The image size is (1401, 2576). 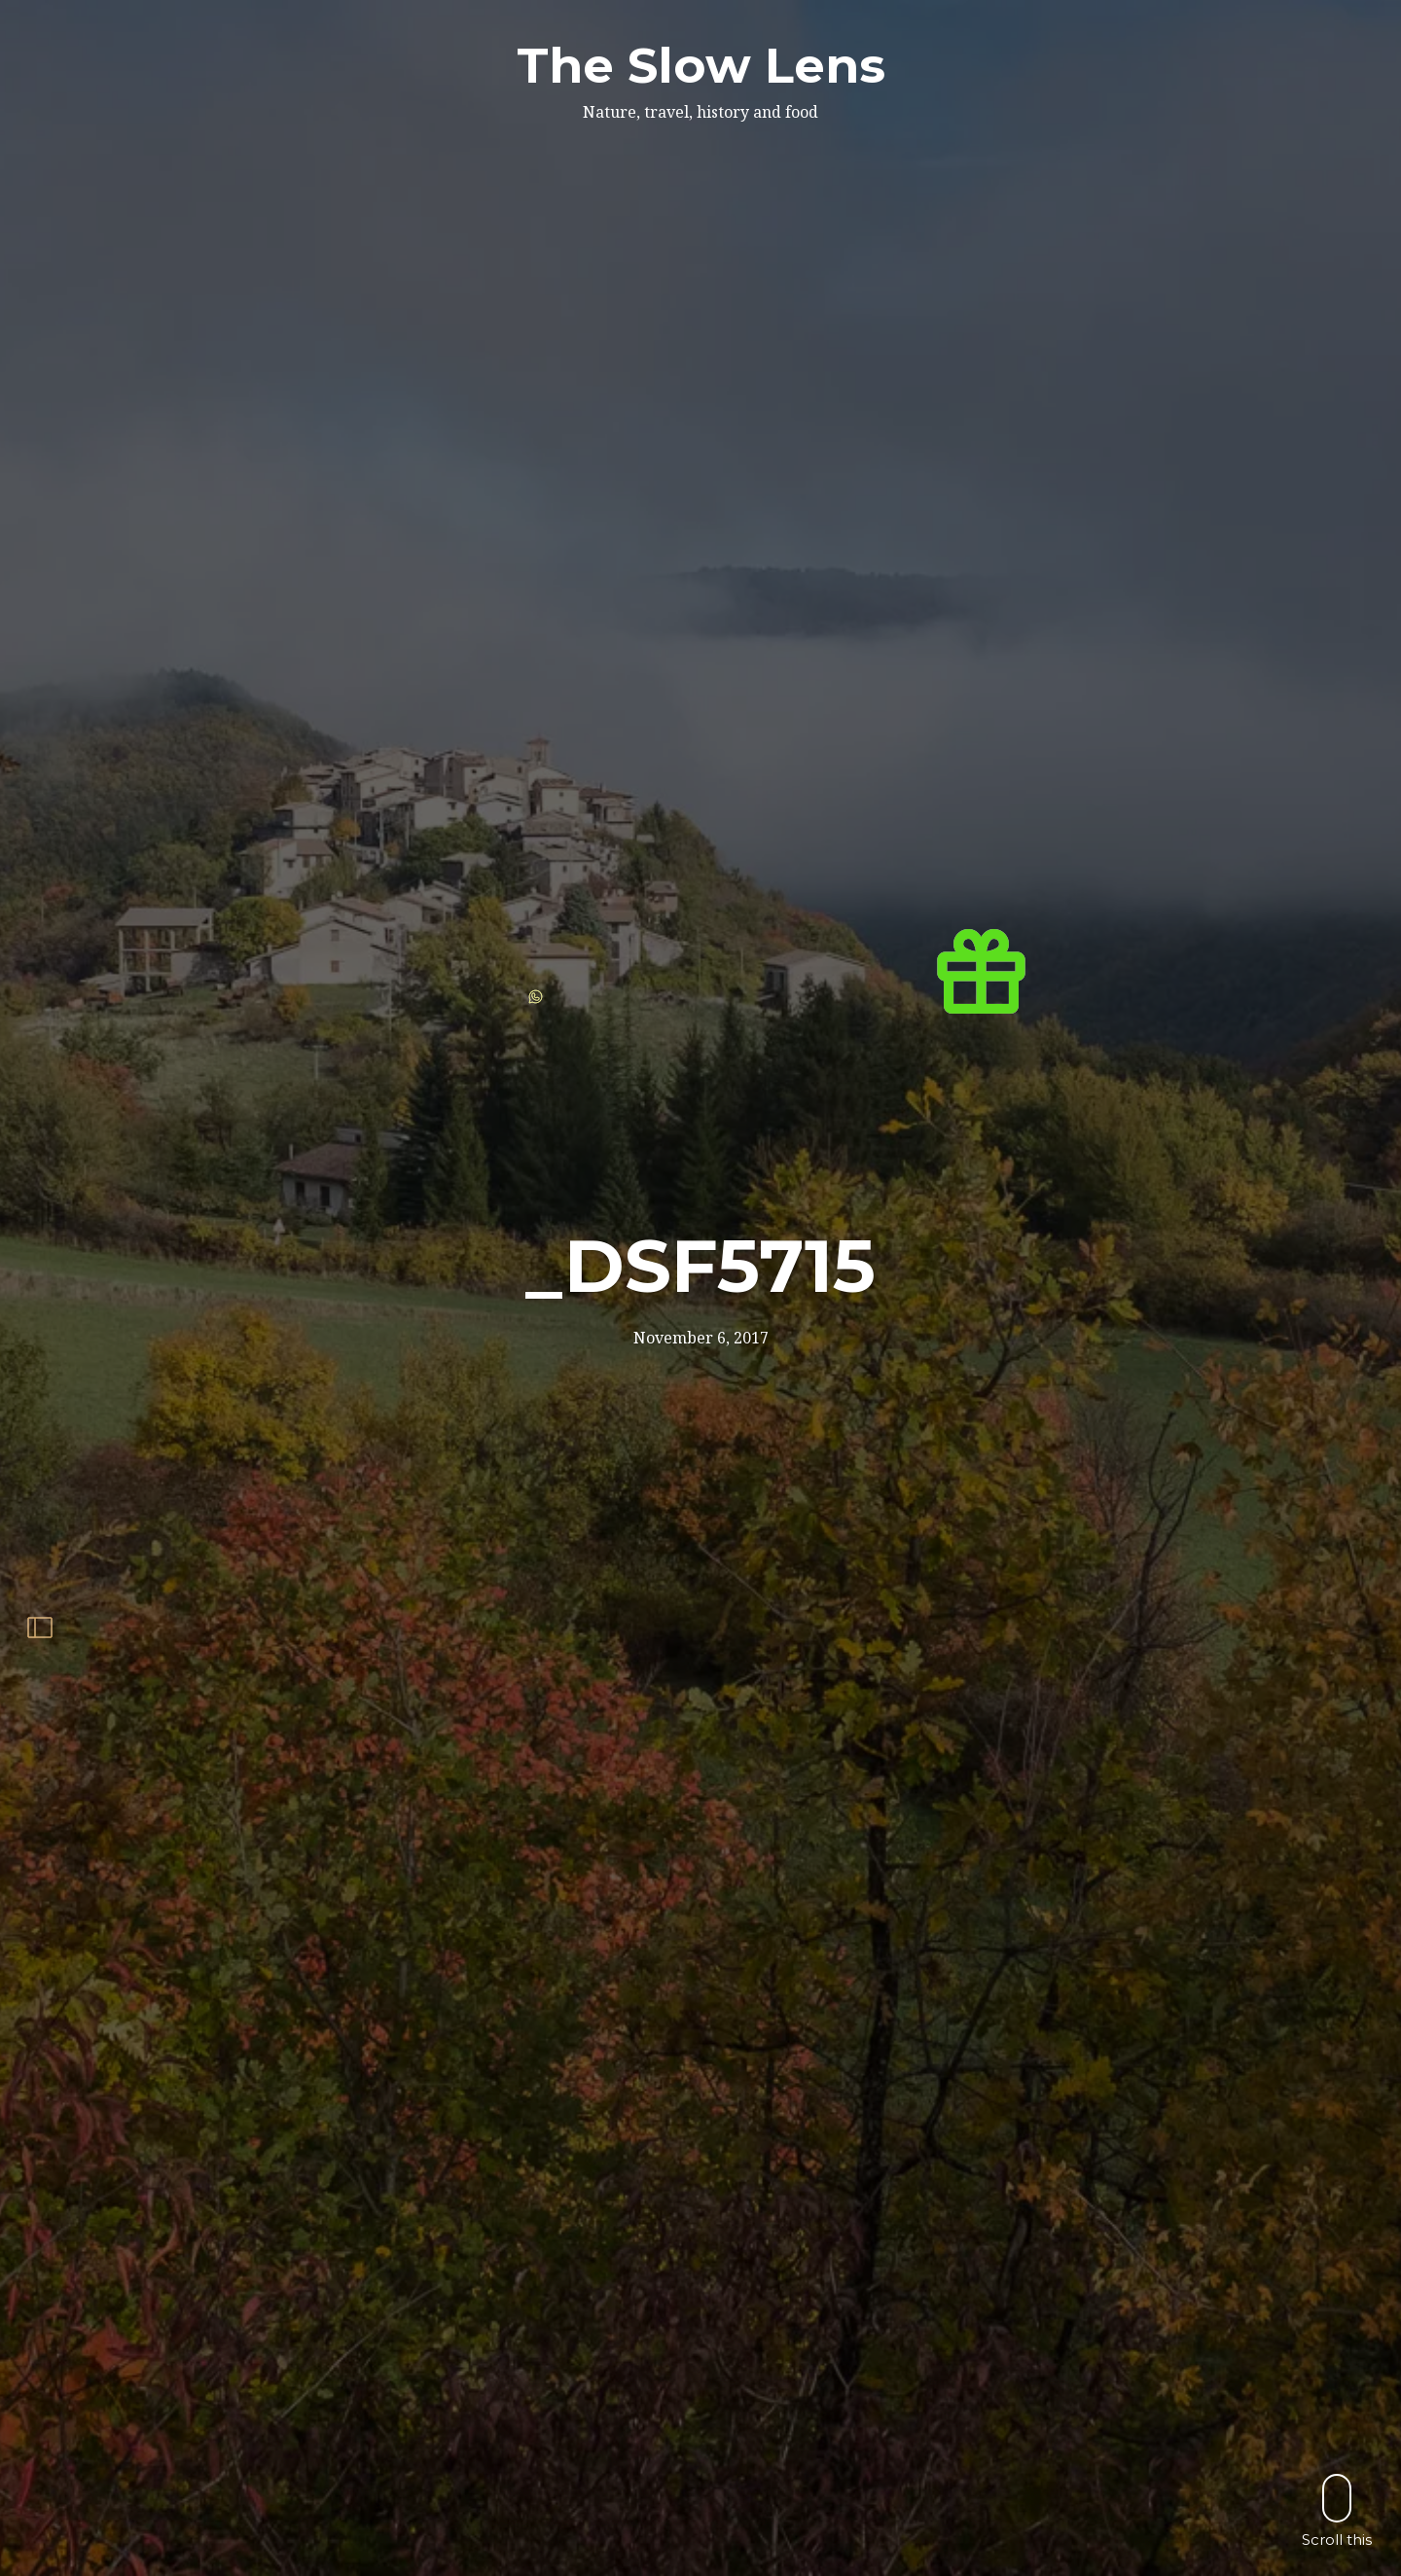 What do you see at coordinates (40, 1628) in the screenshot?
I see `toggle sidebar panel visibility` at bounding box center [40, 1628].